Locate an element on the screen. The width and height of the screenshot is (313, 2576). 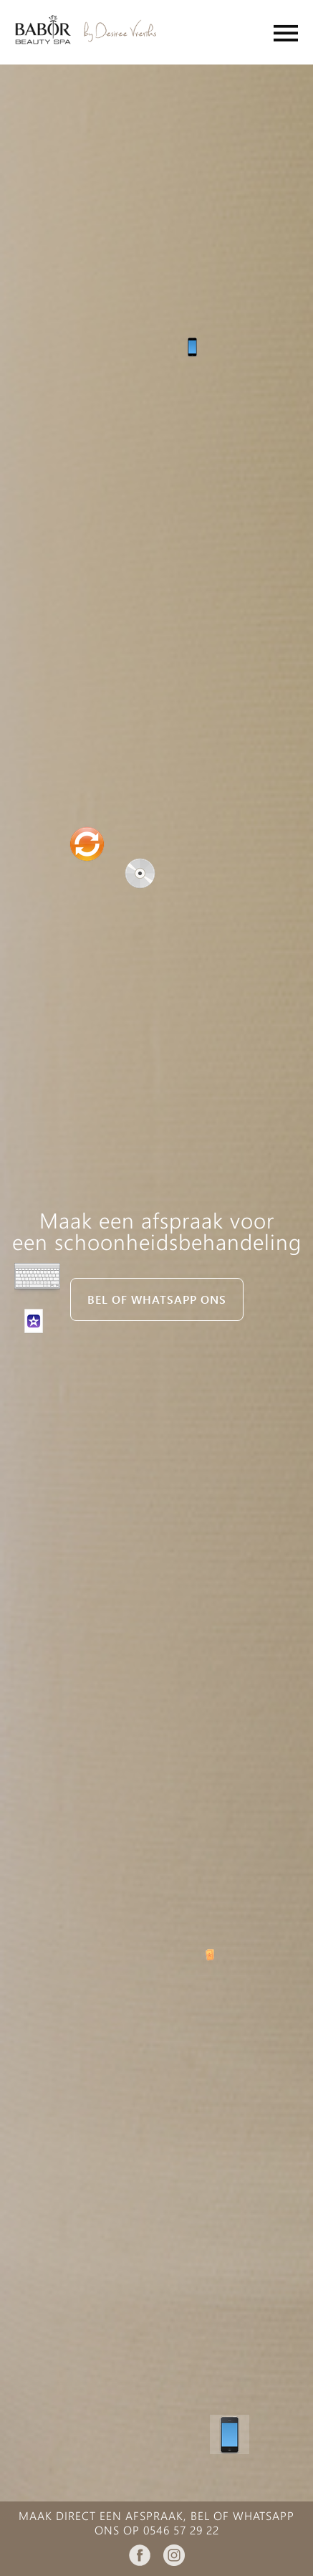
indicates a connected iPhone device is located at coordinates (229, 2434).